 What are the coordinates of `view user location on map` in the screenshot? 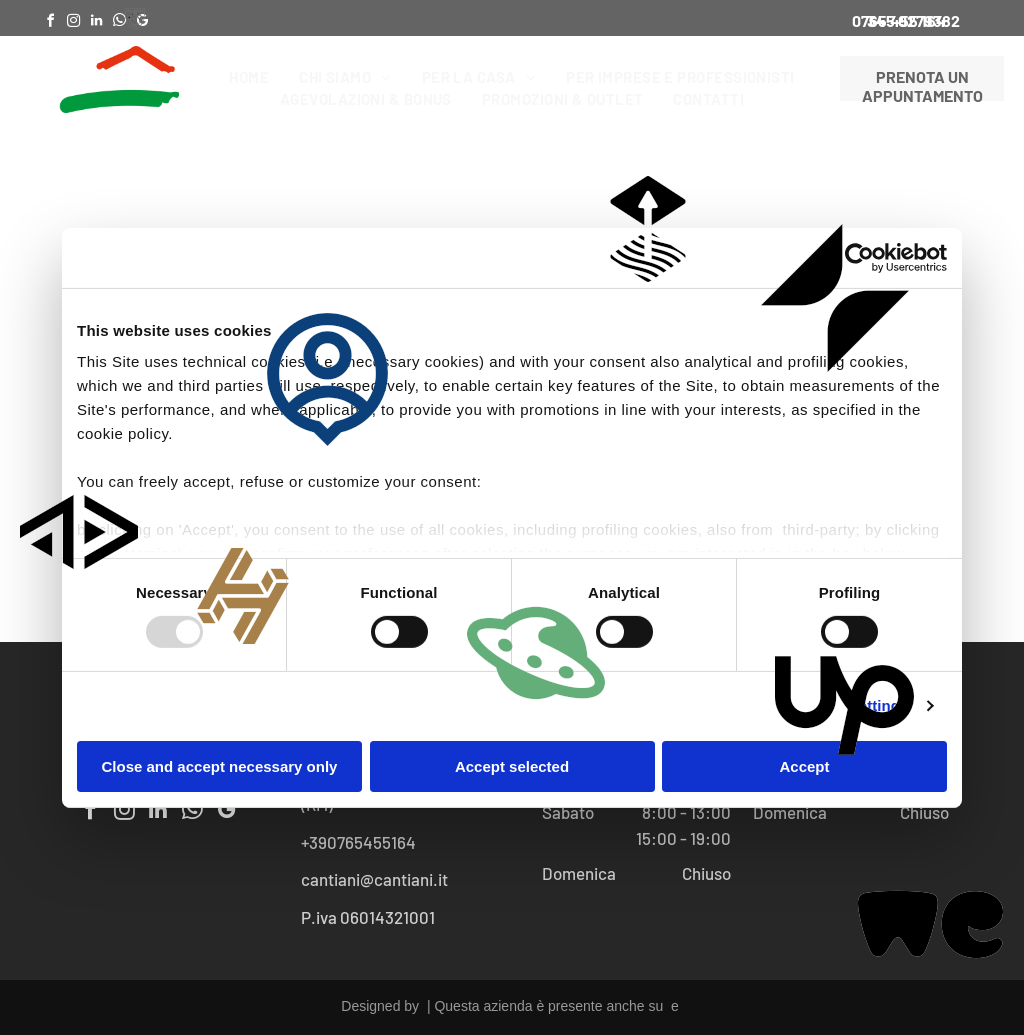 It's located at (327, 373).